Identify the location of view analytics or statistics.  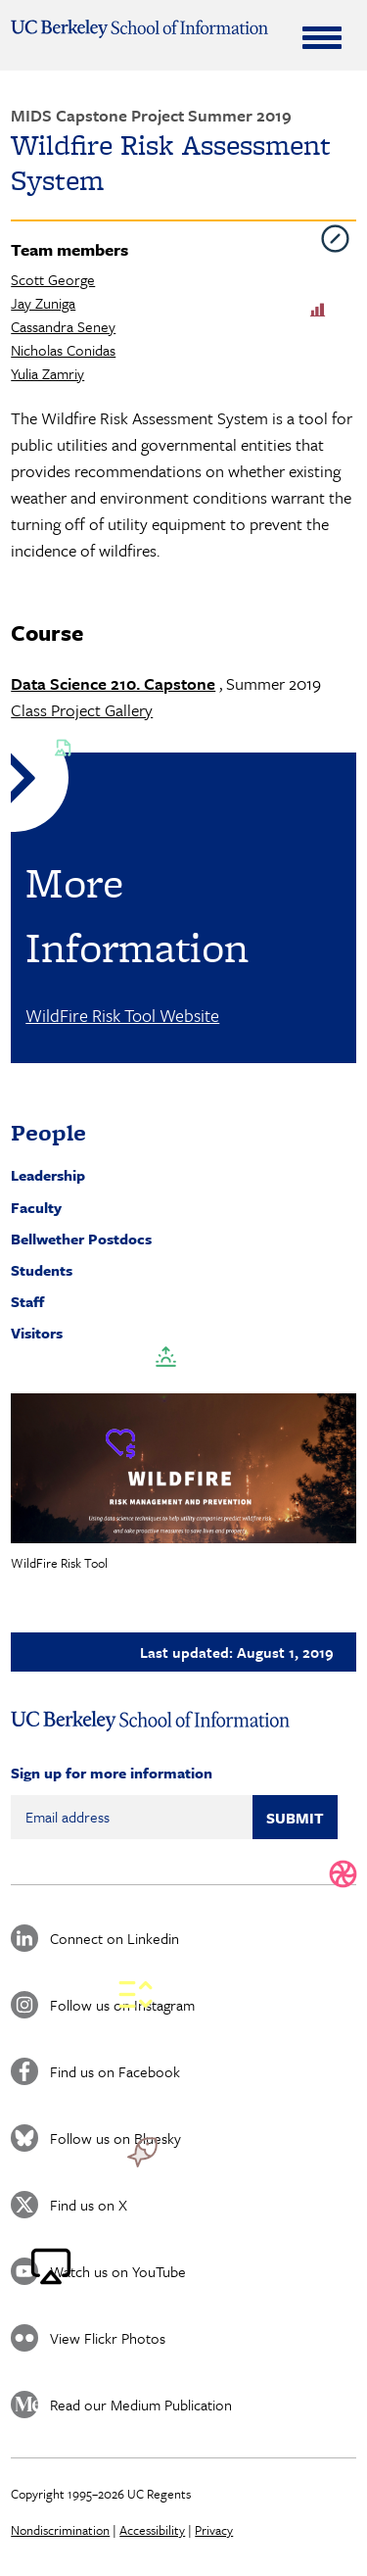
(317, 310).